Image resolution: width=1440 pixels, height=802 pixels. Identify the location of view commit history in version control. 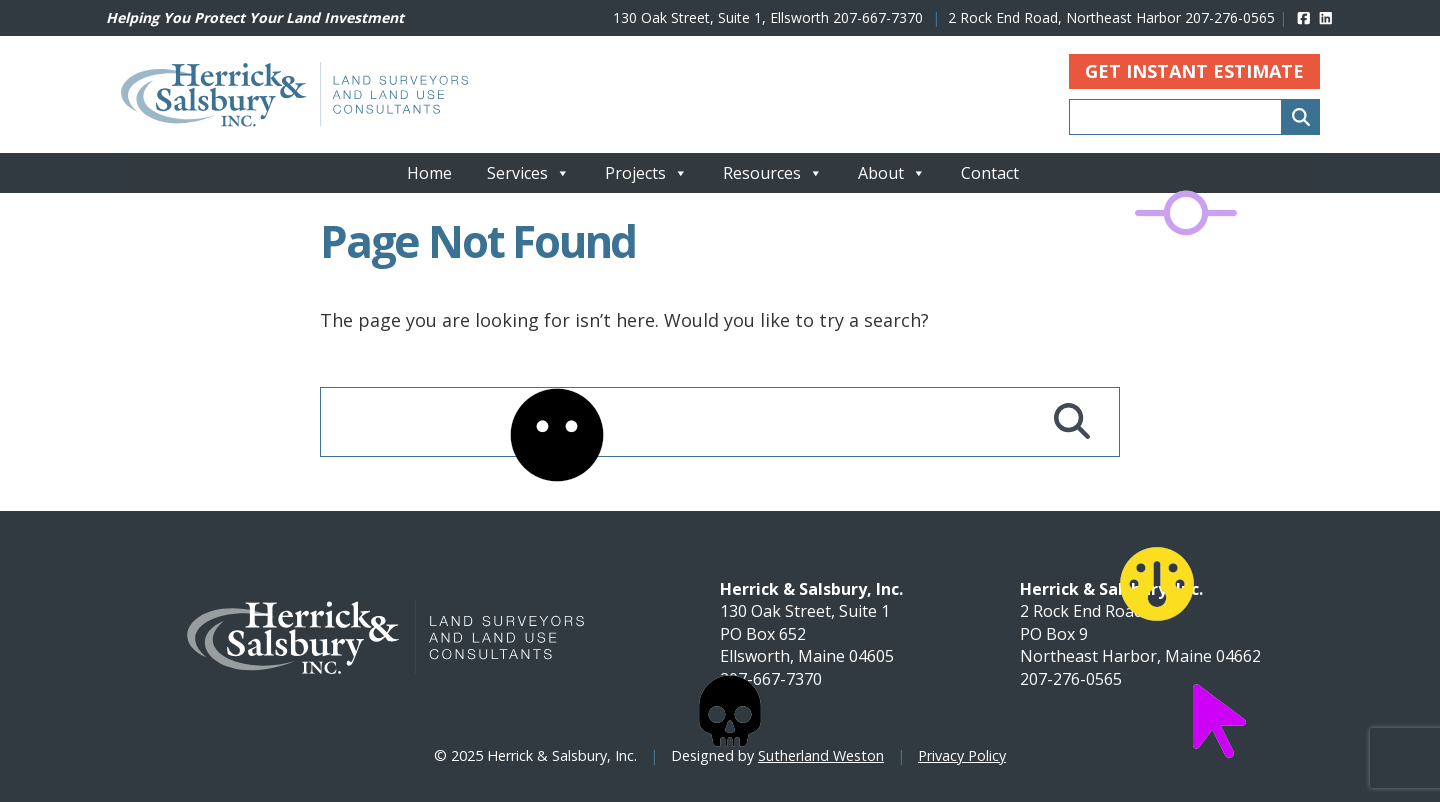
(1186, 213).